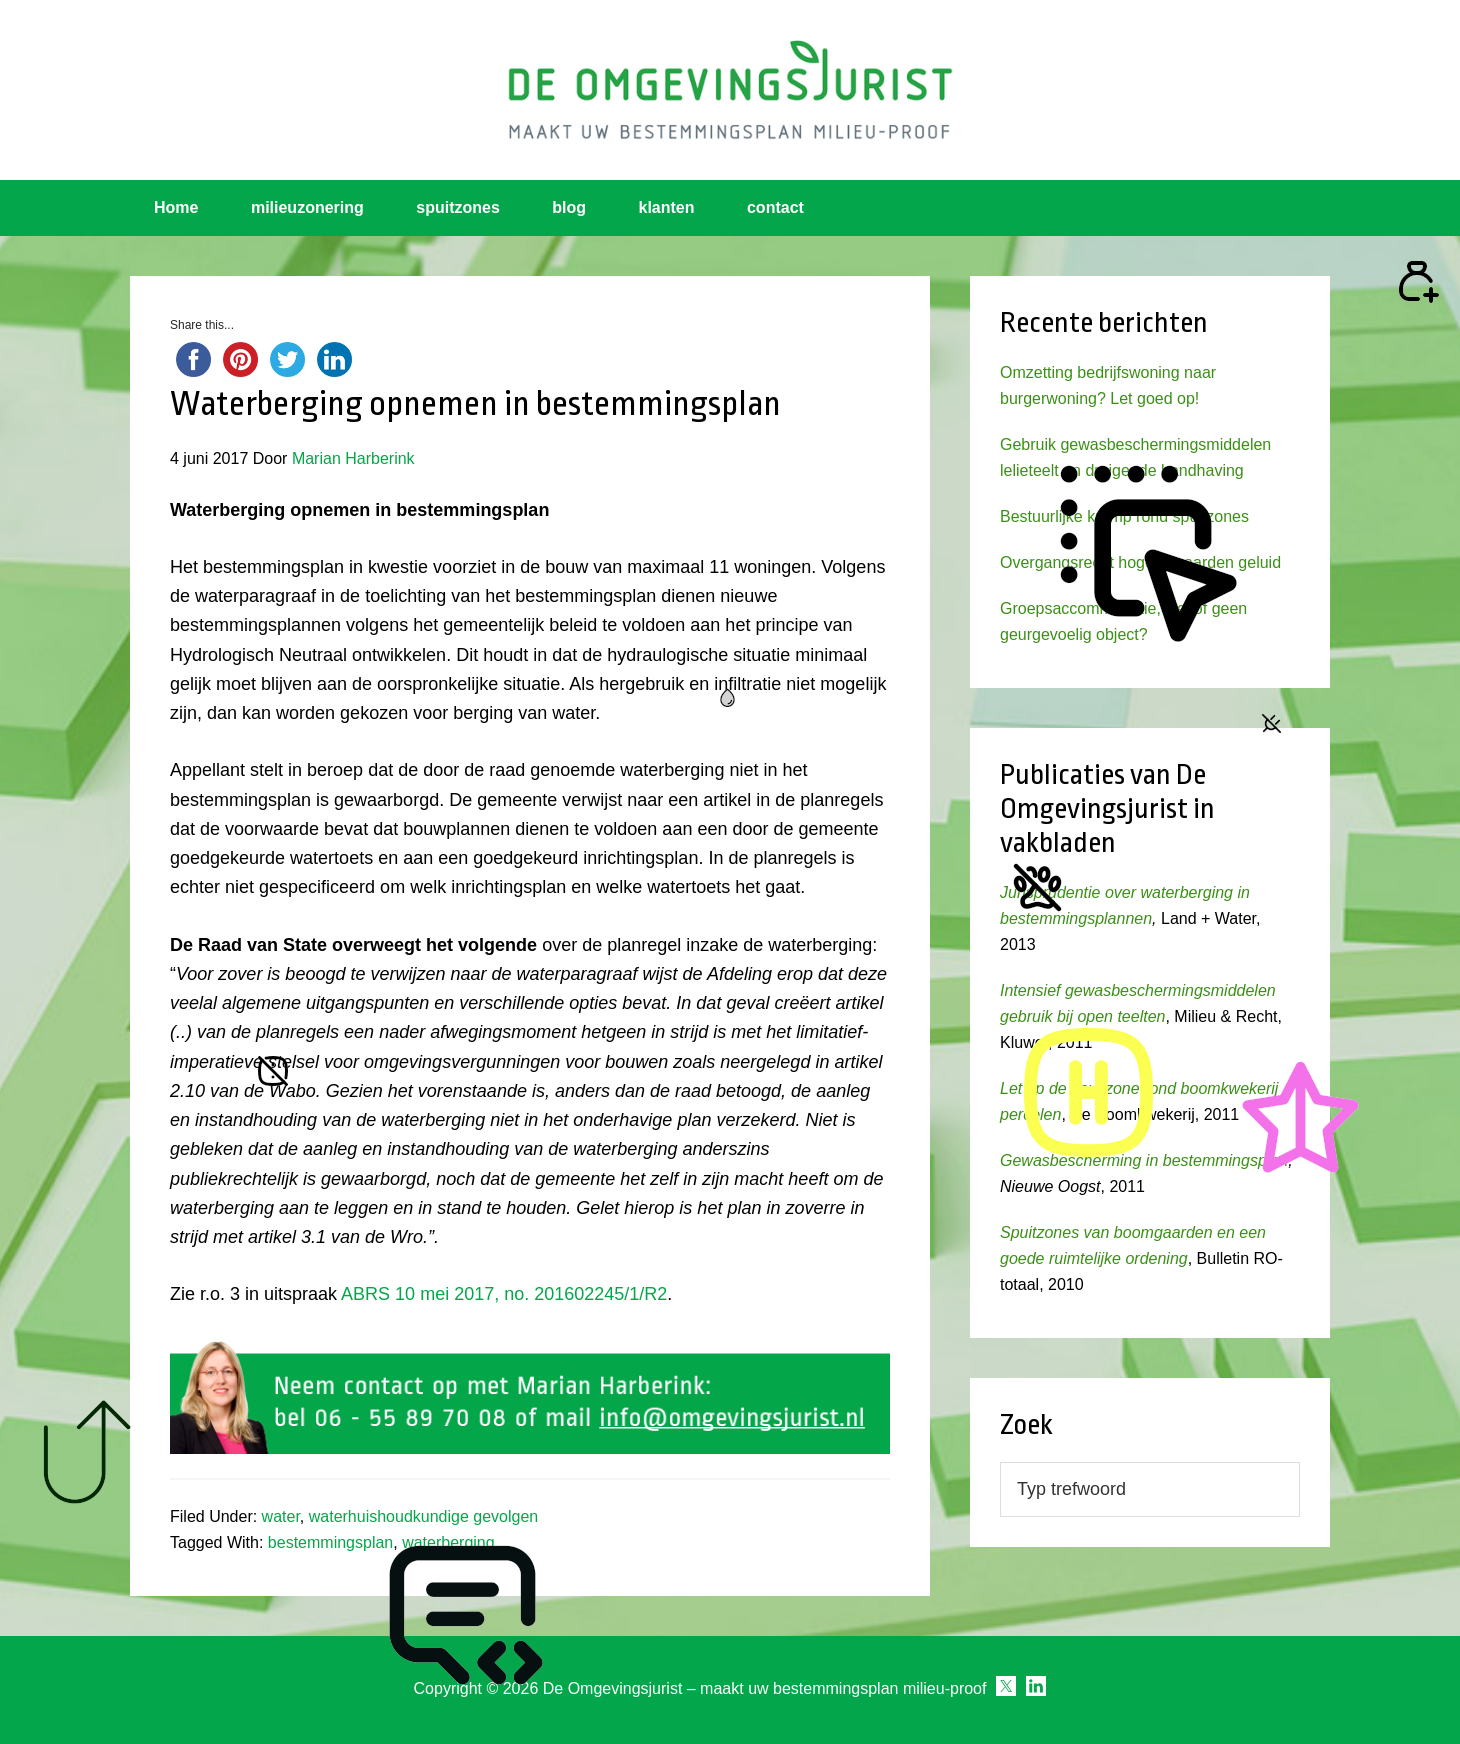 Image resolution: width=1460 pixels, height=1744 pixels. I want to click on disable pet-friendly filter, so click(1037, 887).